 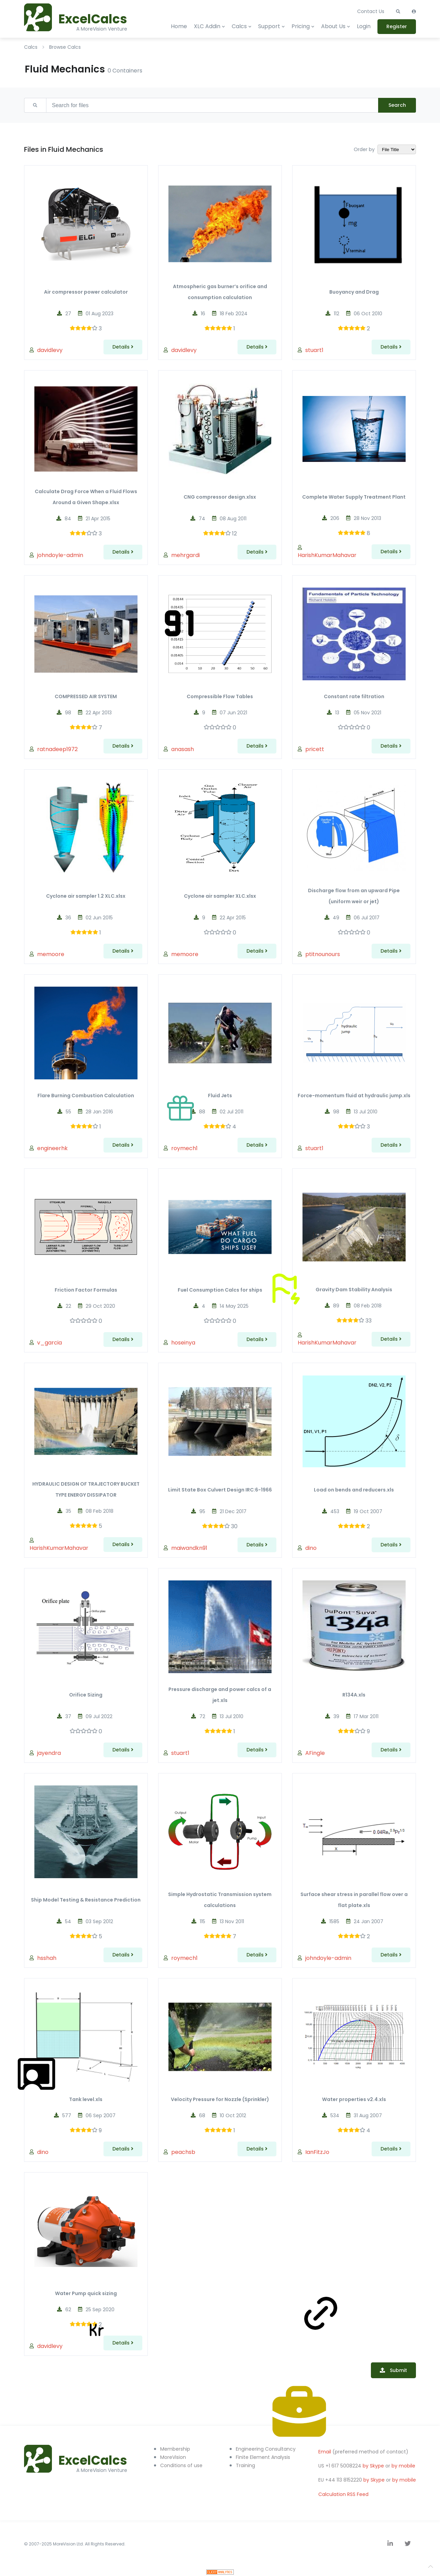 What do you see at coordinates (285, 1288) in the screenshot?
I see `flag an item for urgent attention` at bounding box center [285, 1288].